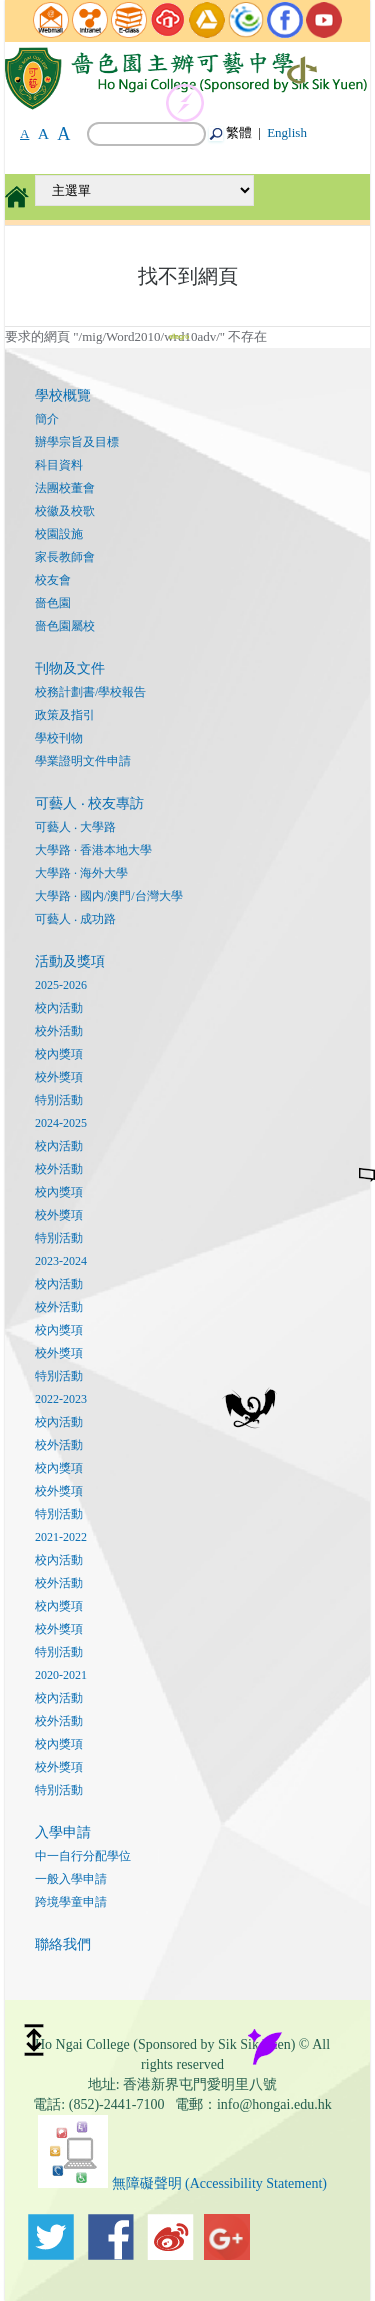 This screenshot has width=375, height=2301. What do you see at coordinates (367, 1175) in the screenshot?
I see `open XSplit broadcasting software` at bounding box center [367, 1175].